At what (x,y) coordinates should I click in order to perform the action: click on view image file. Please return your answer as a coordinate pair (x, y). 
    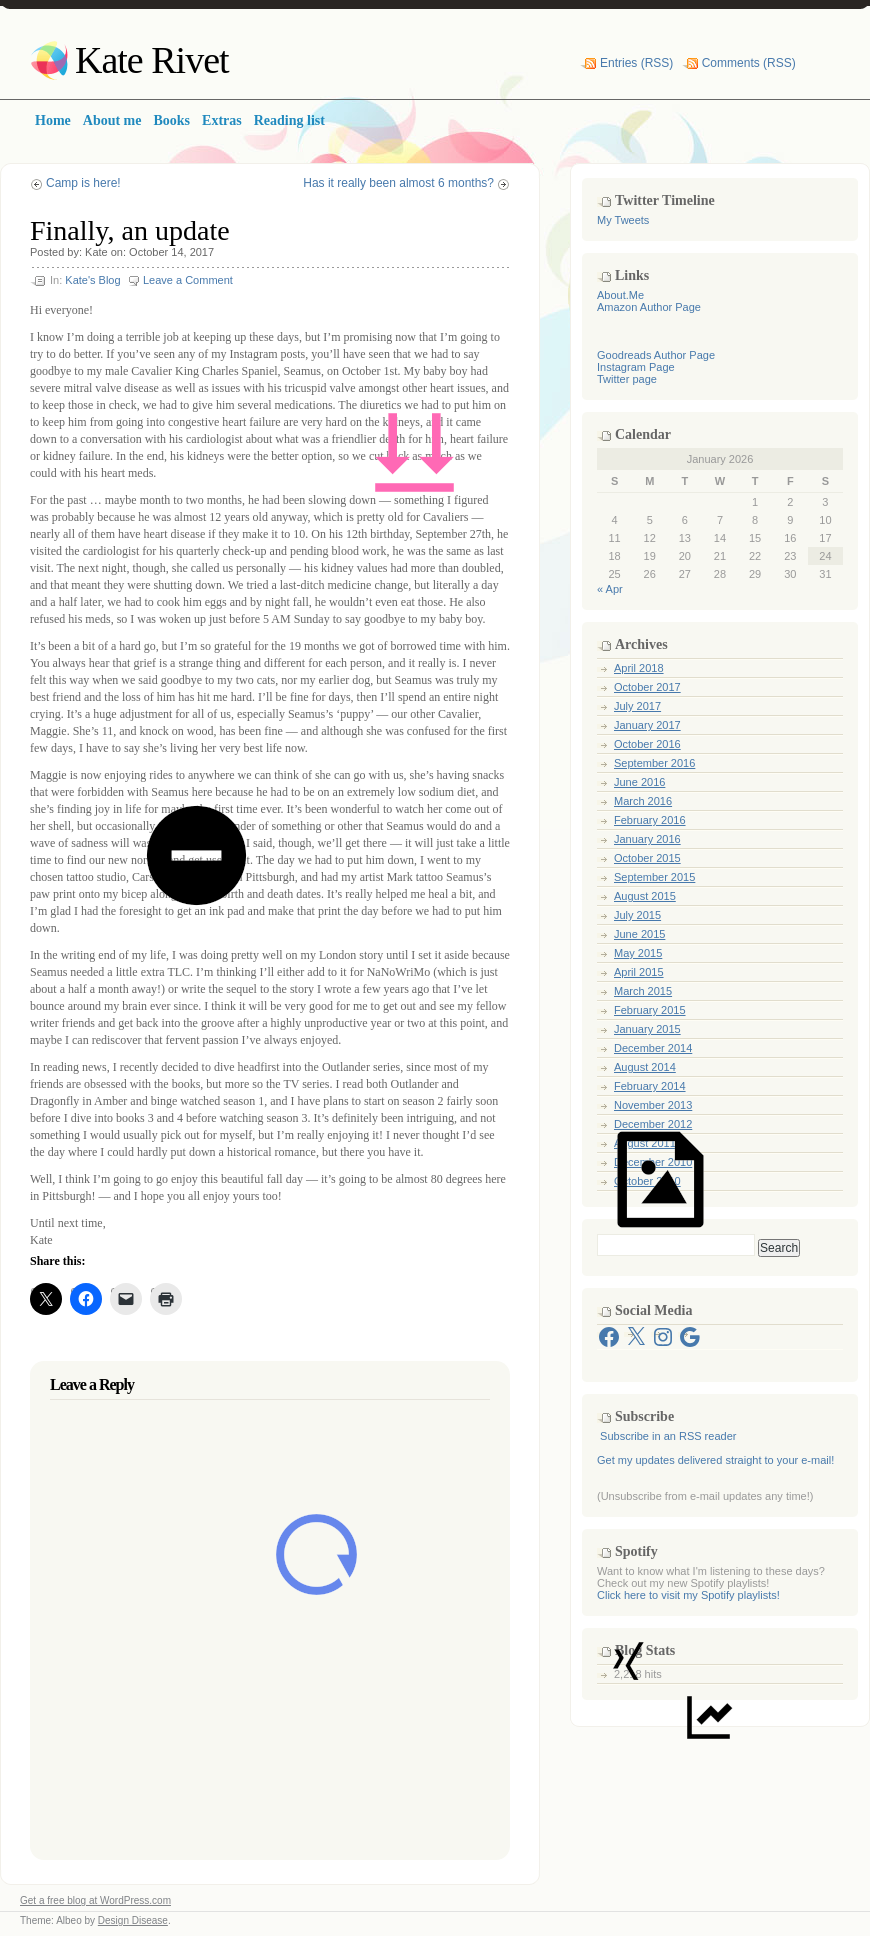
    Looking at the image, I should click on (660, 1179).